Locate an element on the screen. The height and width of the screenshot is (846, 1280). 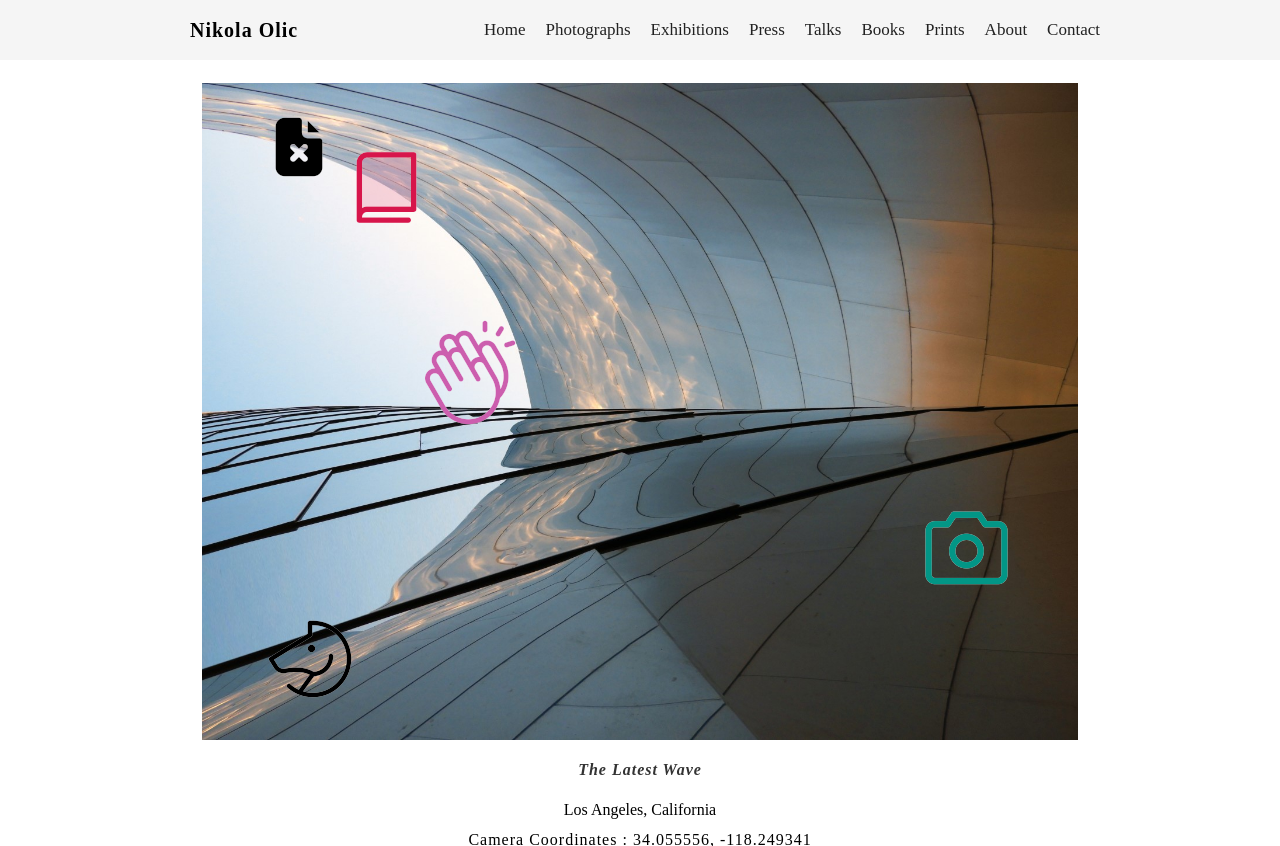
delete or remove a file is located at coordinates (299, 147).